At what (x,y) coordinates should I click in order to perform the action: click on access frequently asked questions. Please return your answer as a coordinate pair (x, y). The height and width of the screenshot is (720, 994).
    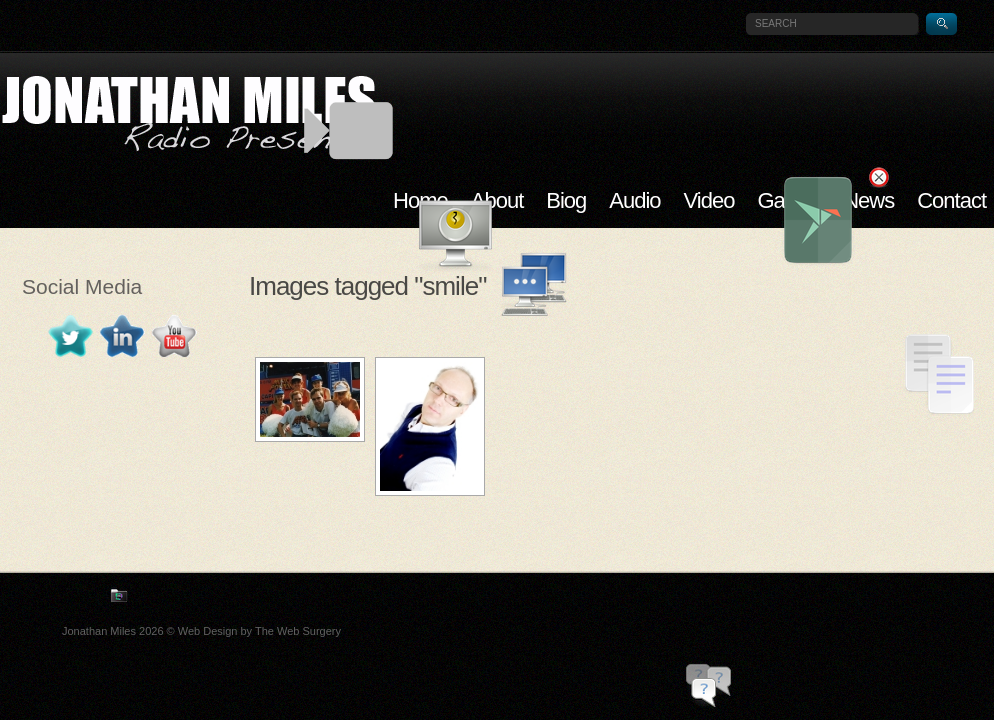
    Looking at the image, I should click on (708, 685).